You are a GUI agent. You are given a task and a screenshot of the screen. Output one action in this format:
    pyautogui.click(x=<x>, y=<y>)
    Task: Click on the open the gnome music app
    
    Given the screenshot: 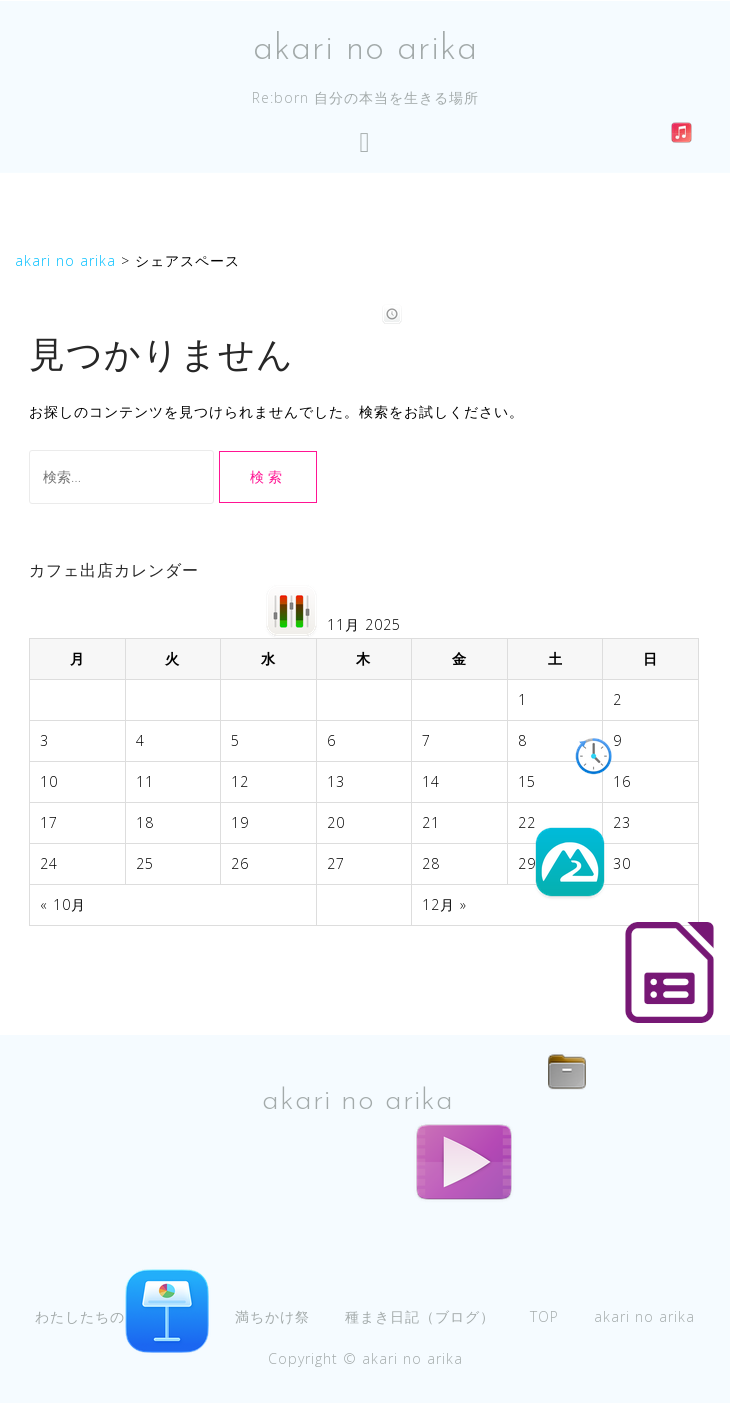 What is the action you would take?
    pyautogui.click(x=681, y=132)
    